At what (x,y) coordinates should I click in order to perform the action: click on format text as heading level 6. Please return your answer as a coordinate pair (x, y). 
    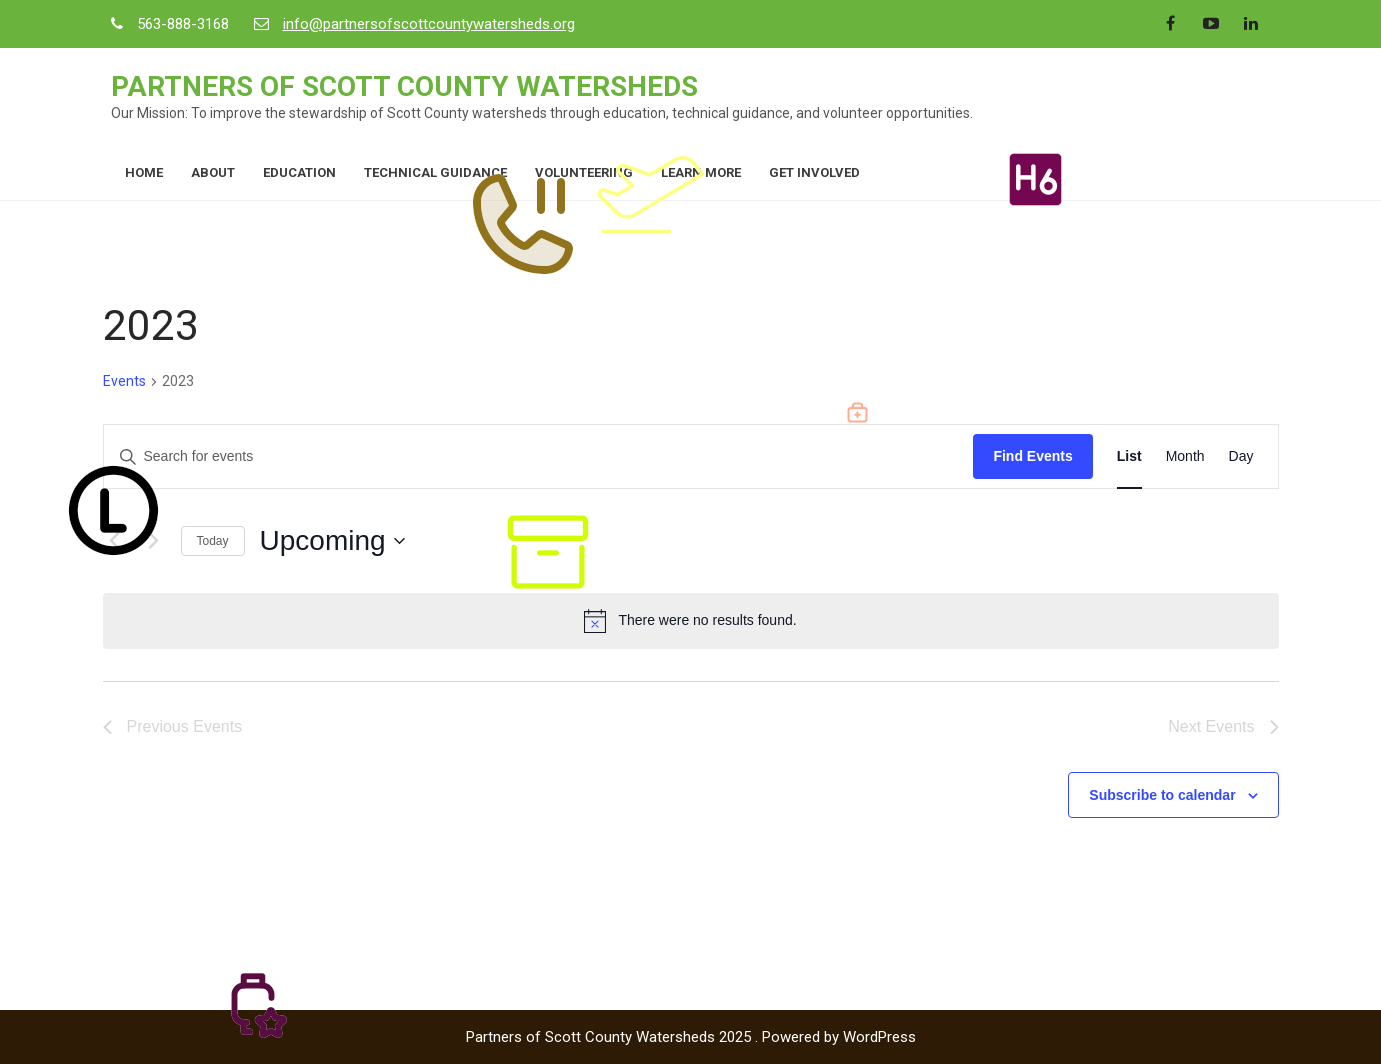
    Looking at the image, I should click on (1035, 179).